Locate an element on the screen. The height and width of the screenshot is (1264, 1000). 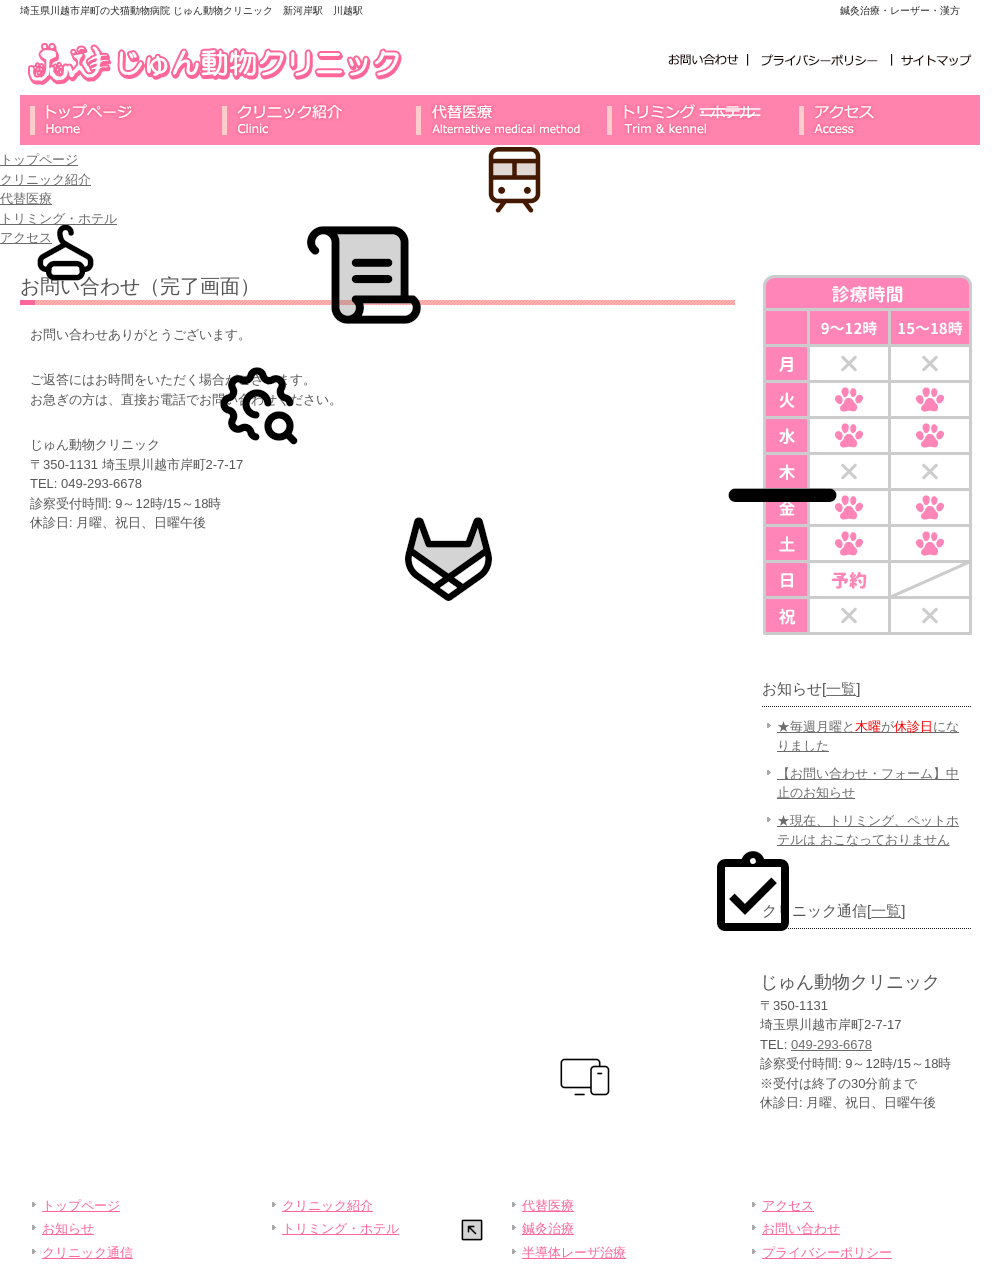
open GitLab repository is located at coordinates (448, 557).